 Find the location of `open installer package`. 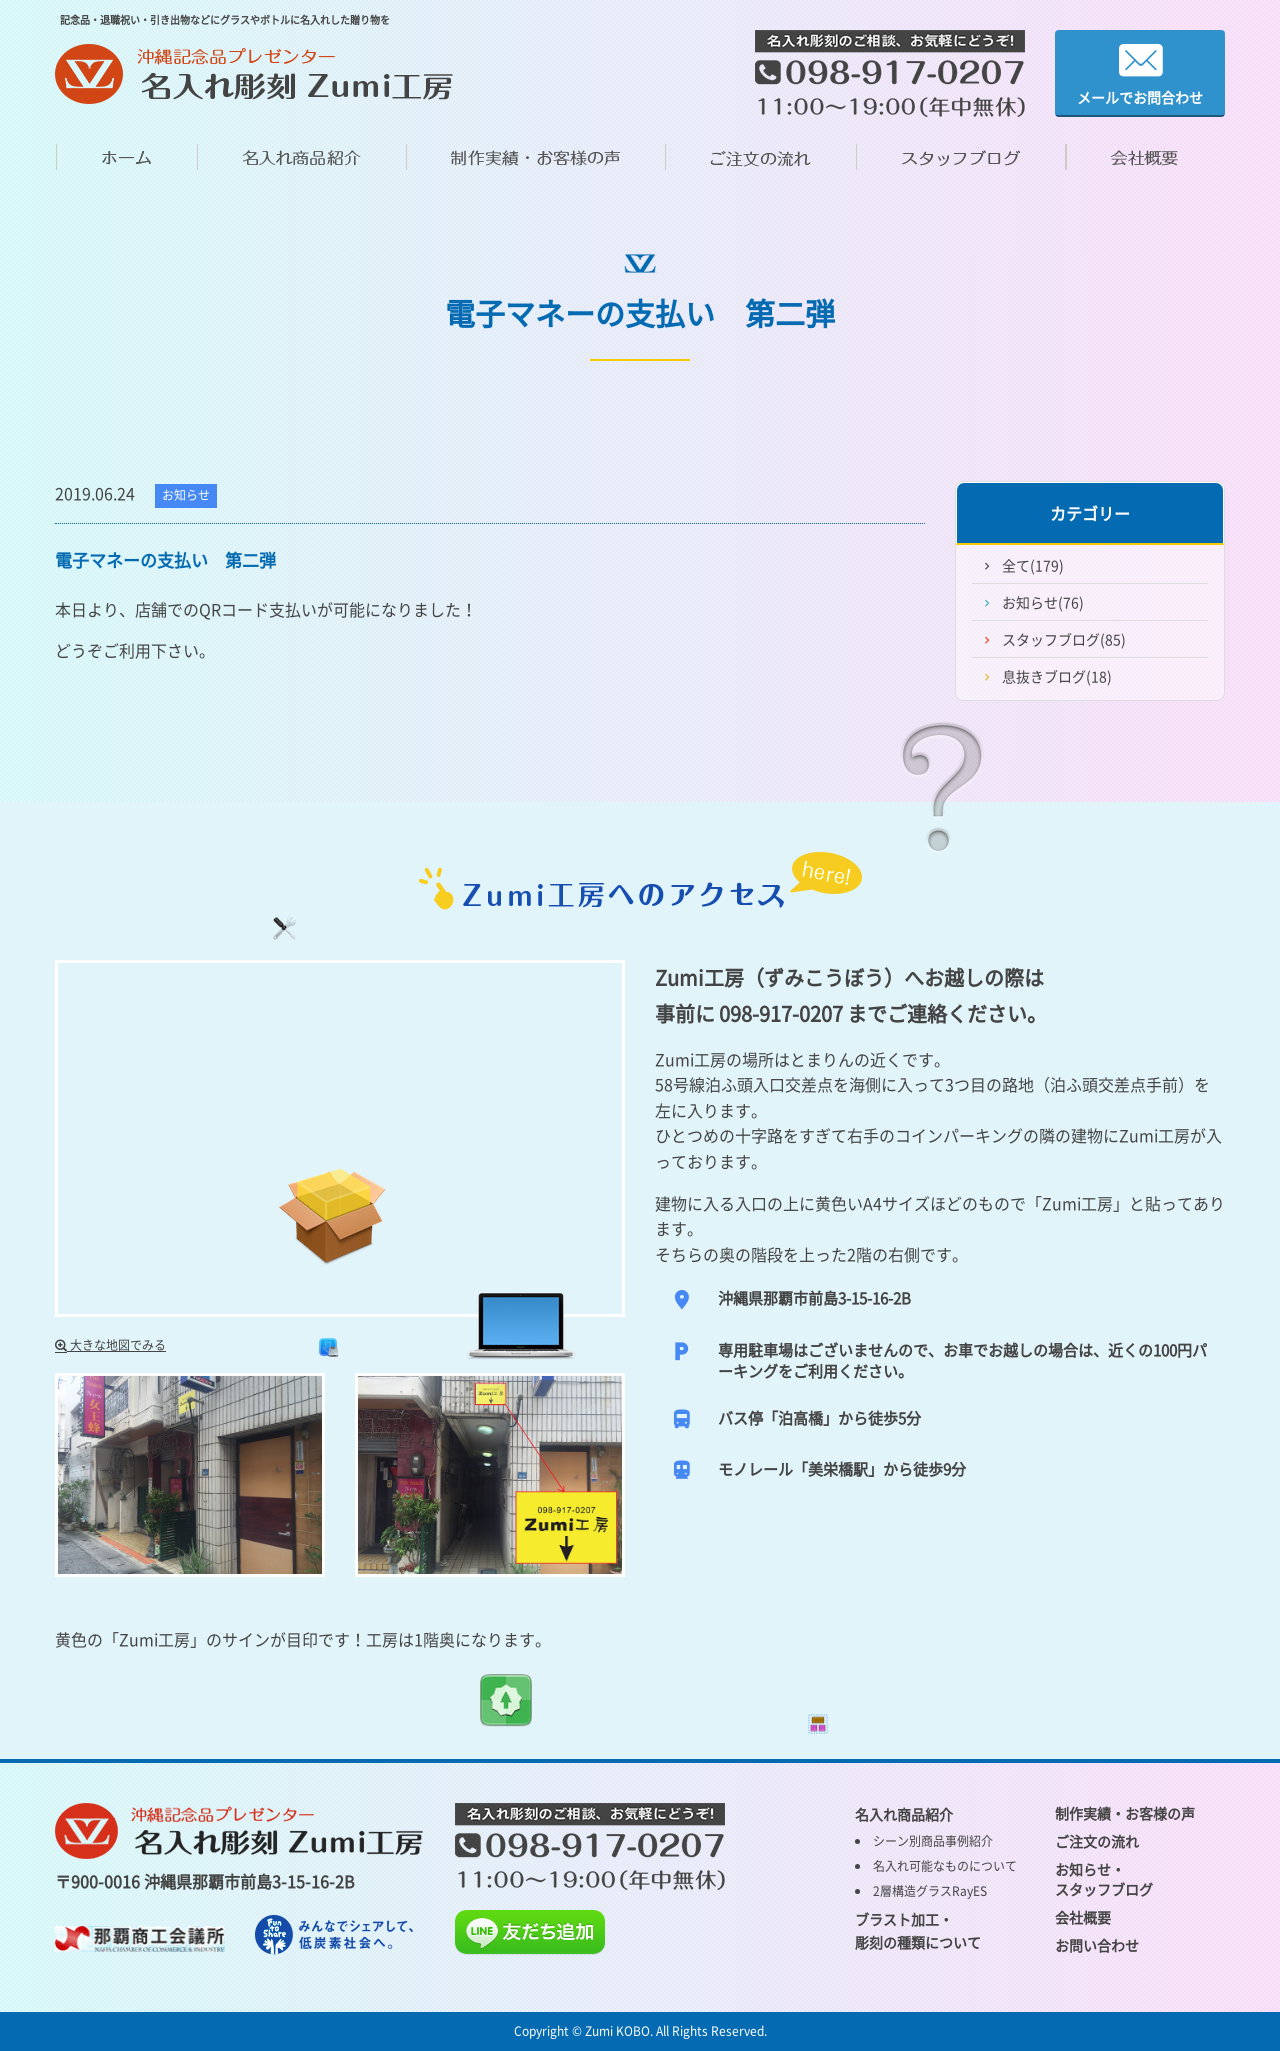

open installer package is located at coordinates (334, 1215).